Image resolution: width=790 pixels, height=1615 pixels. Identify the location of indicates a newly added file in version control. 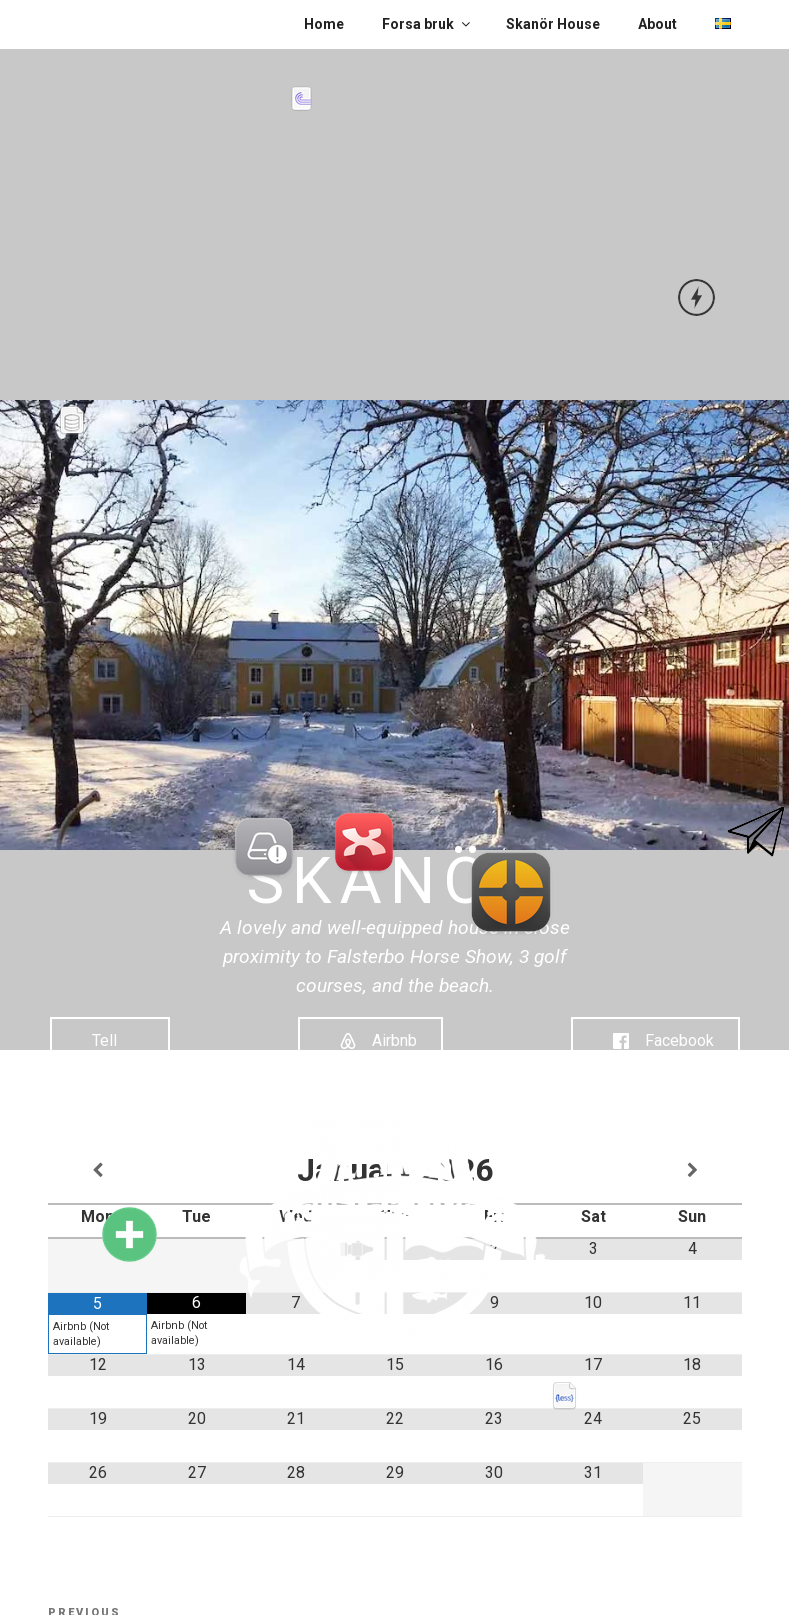
(129, 1234).